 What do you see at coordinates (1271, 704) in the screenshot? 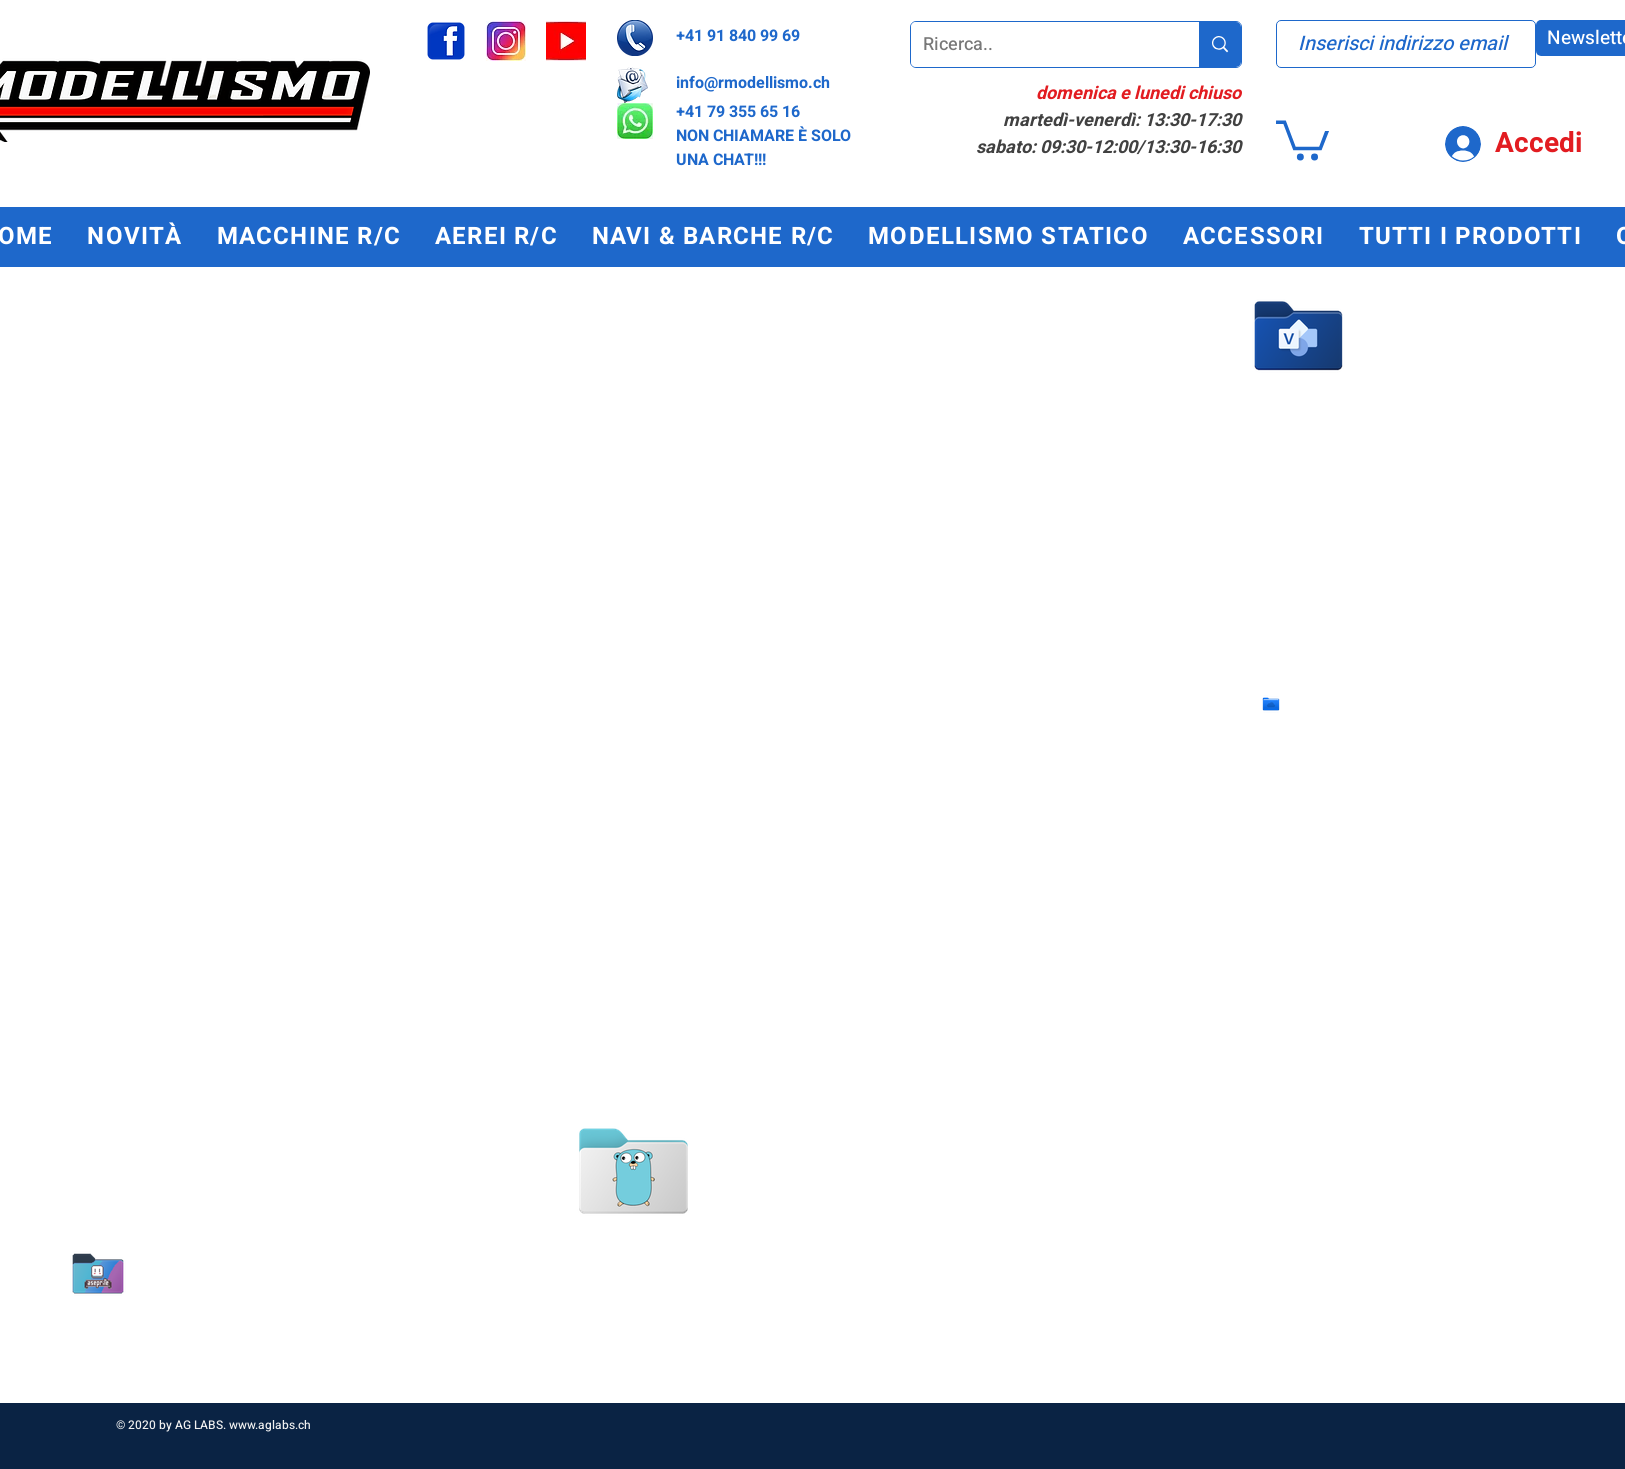
I see `access cloud-synced files and folders` at bounding box center [1271, 704].